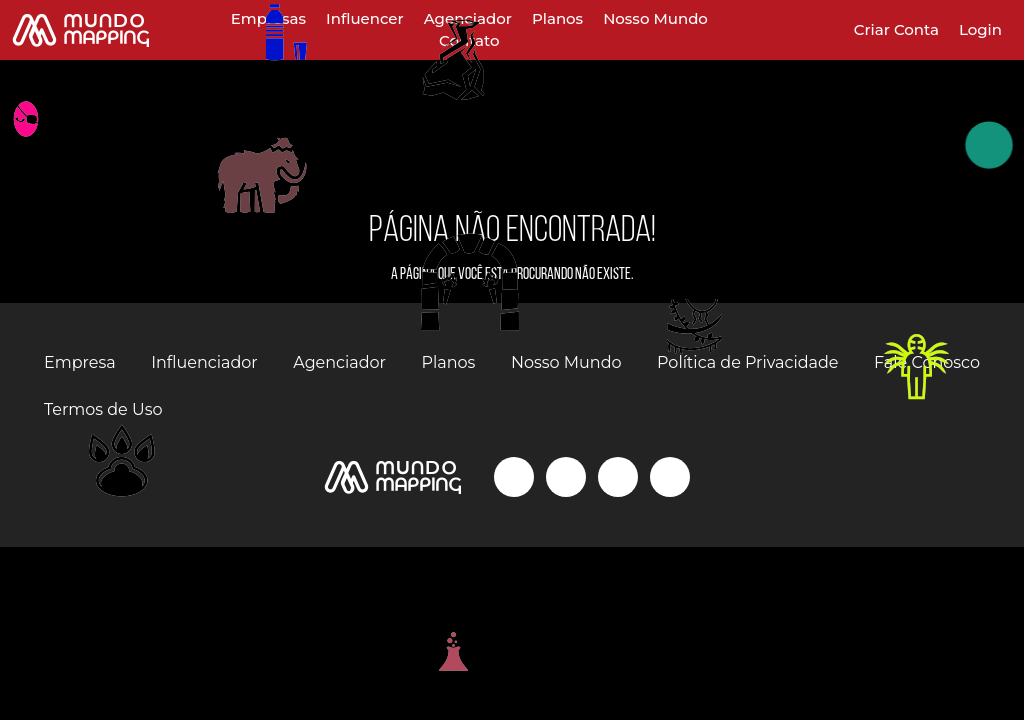 Image resolution: width=1024 pixels, height=720 pixels. What do you see at coordinates (26, 119) in the screenshot?
I see `select pirate or rogue character class` at bounding box center [26, 119].